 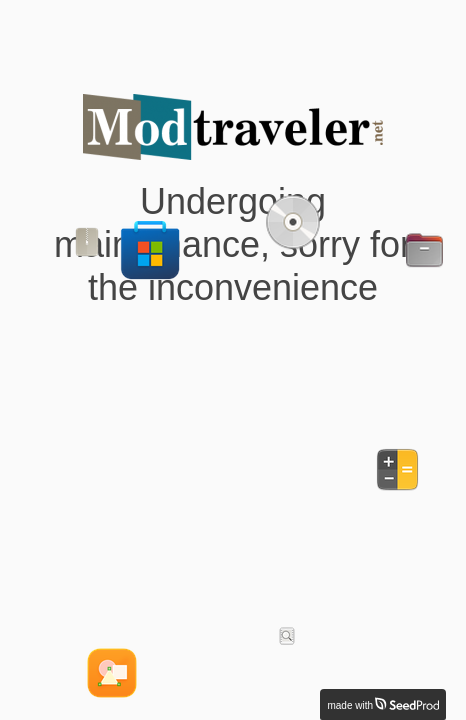 I want to click on open the calculator app, so click(x=397, y=469).